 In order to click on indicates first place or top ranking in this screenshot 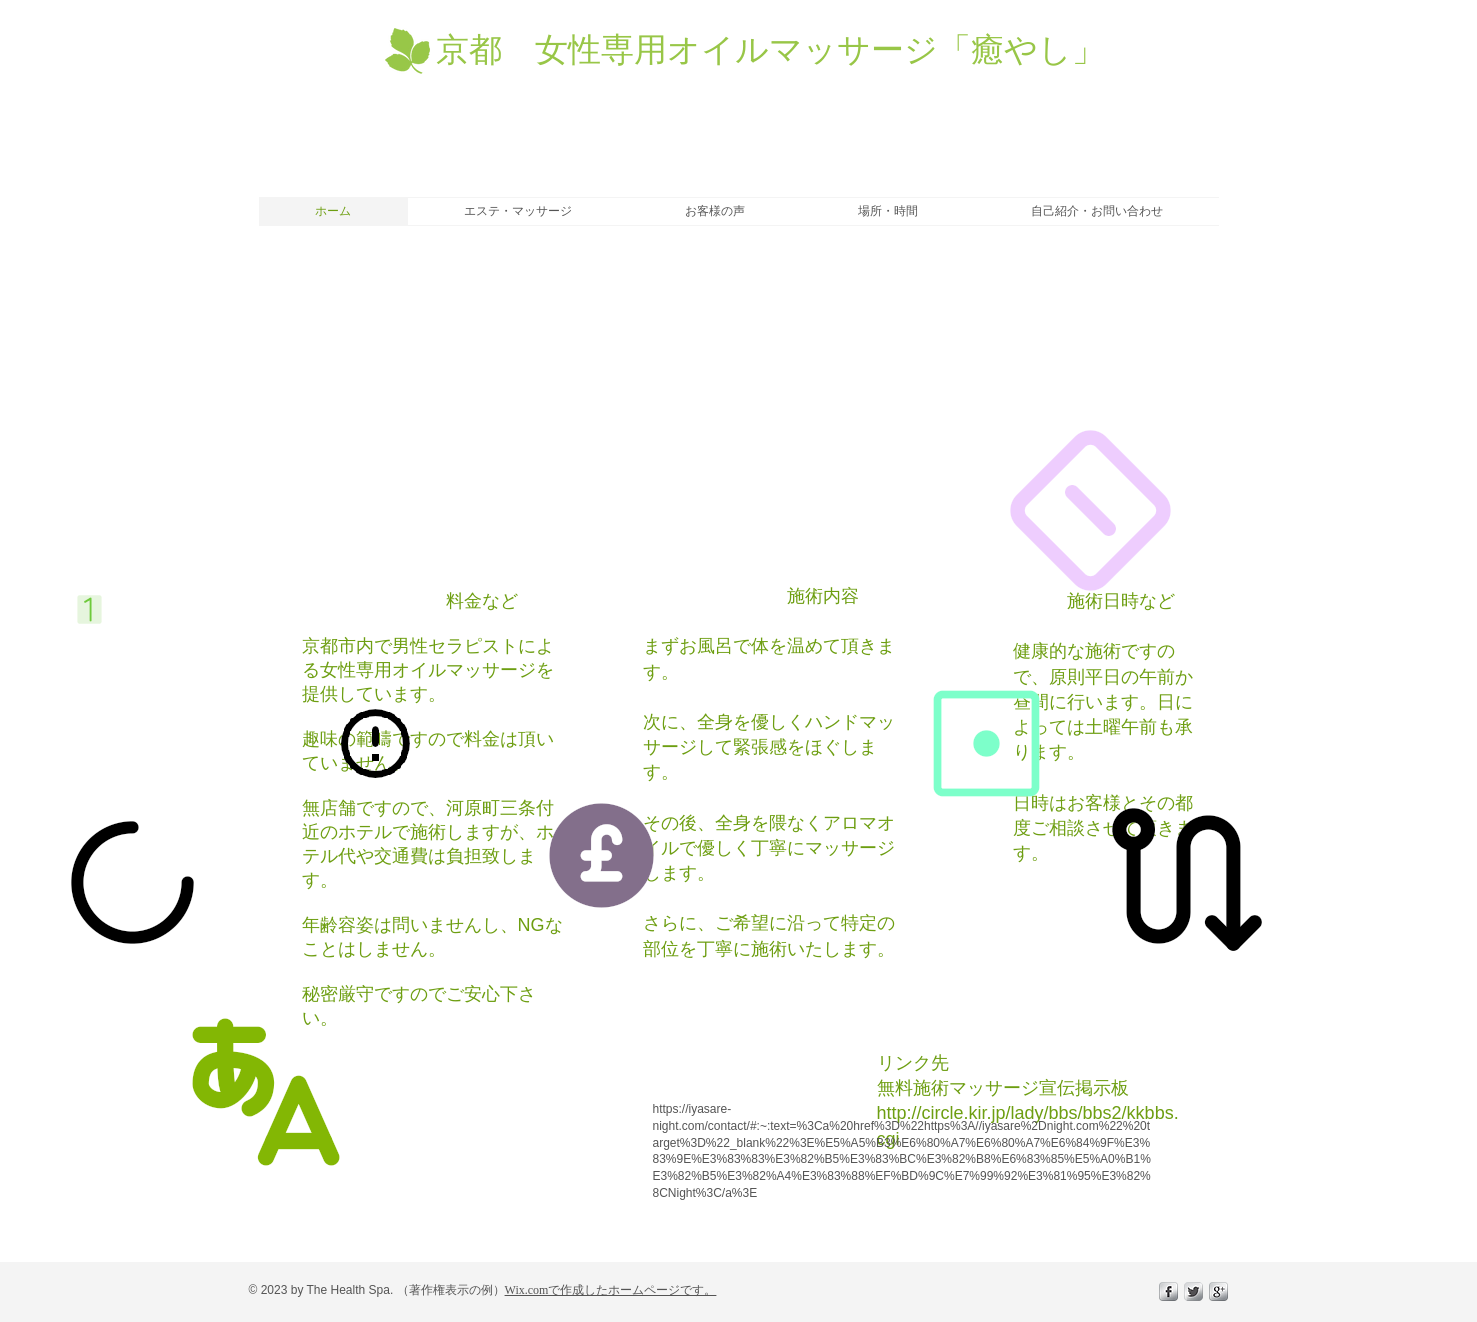, I will do `click(89, 609)`.